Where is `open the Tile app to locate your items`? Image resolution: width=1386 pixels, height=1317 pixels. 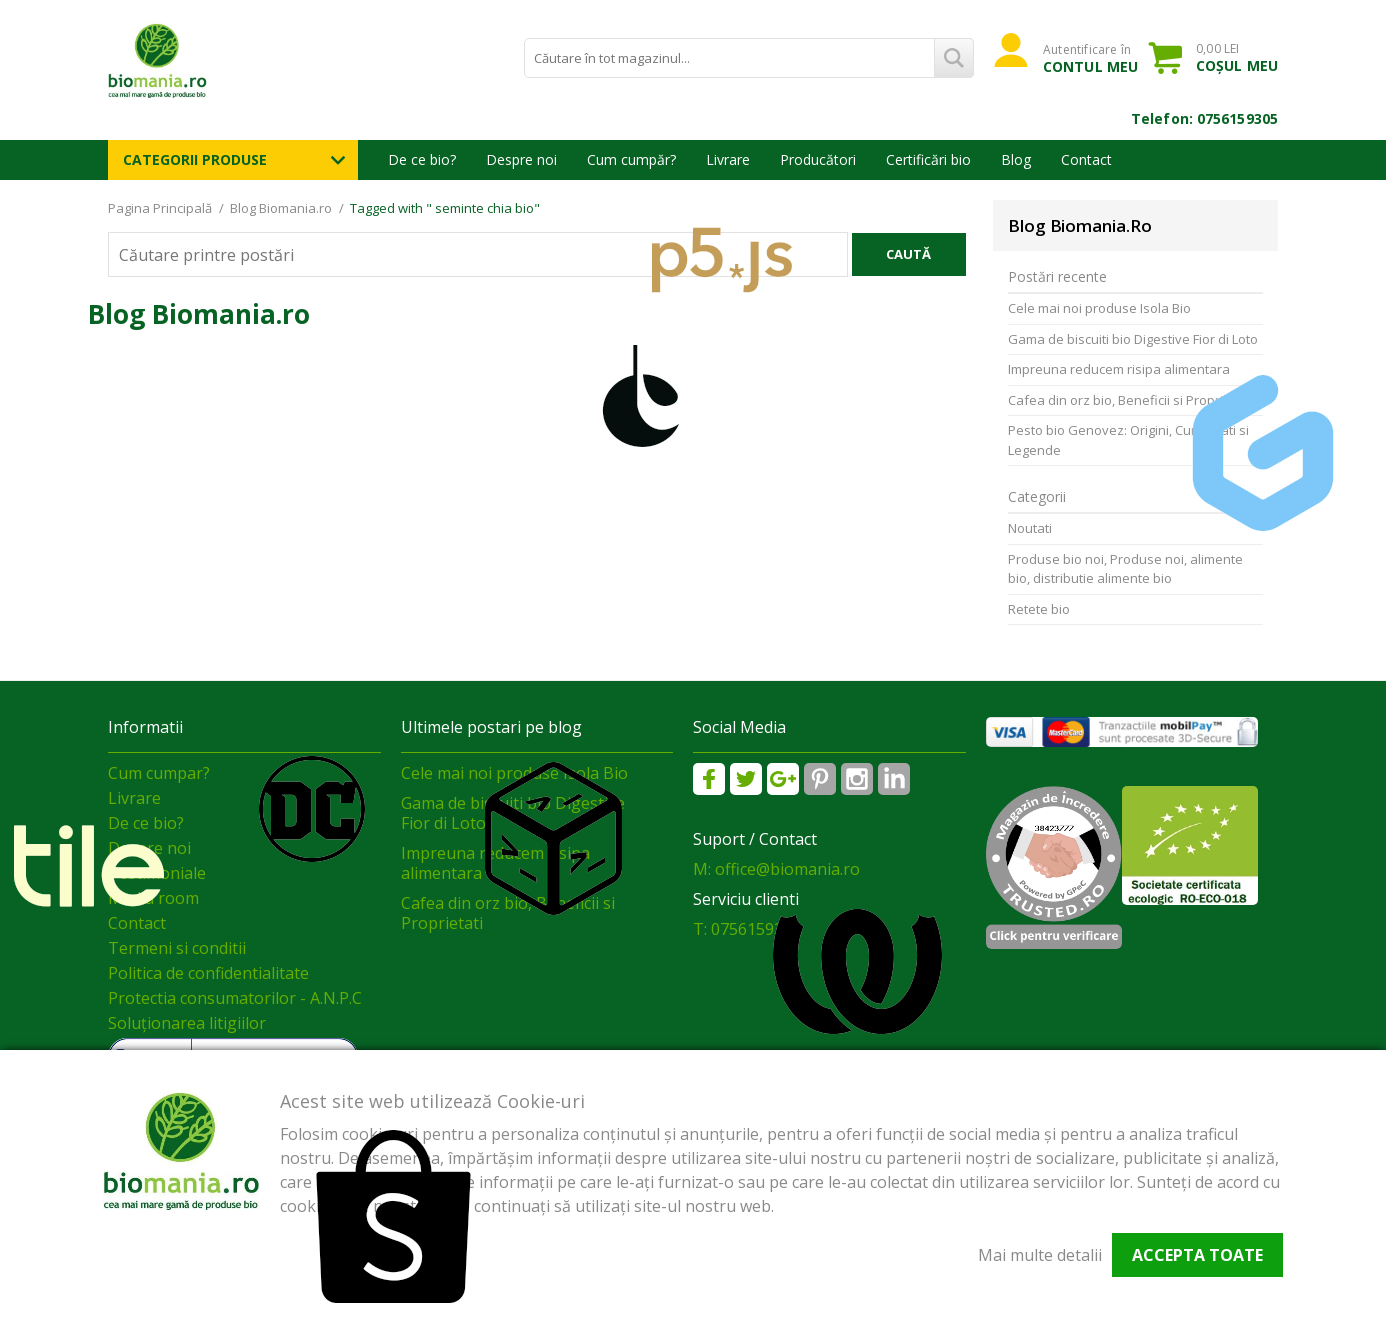
open the Tile app to locate your items is located at coordinates (89, 866).